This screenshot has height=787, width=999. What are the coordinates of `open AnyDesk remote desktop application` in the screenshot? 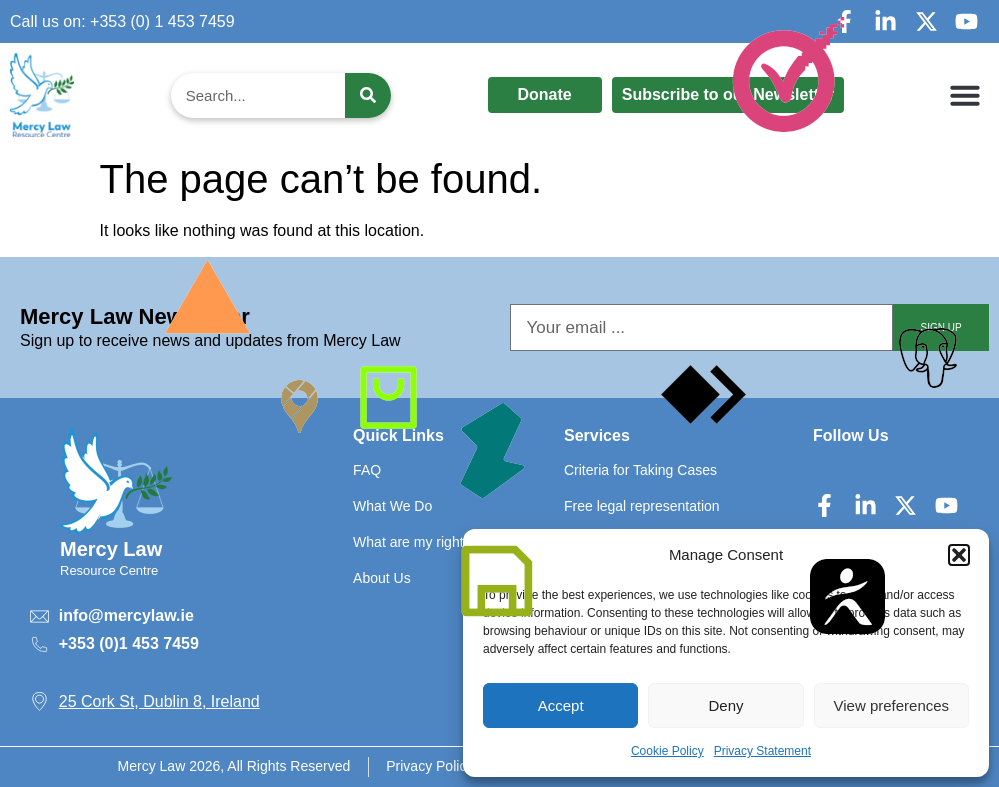 It's located at (703, 394).